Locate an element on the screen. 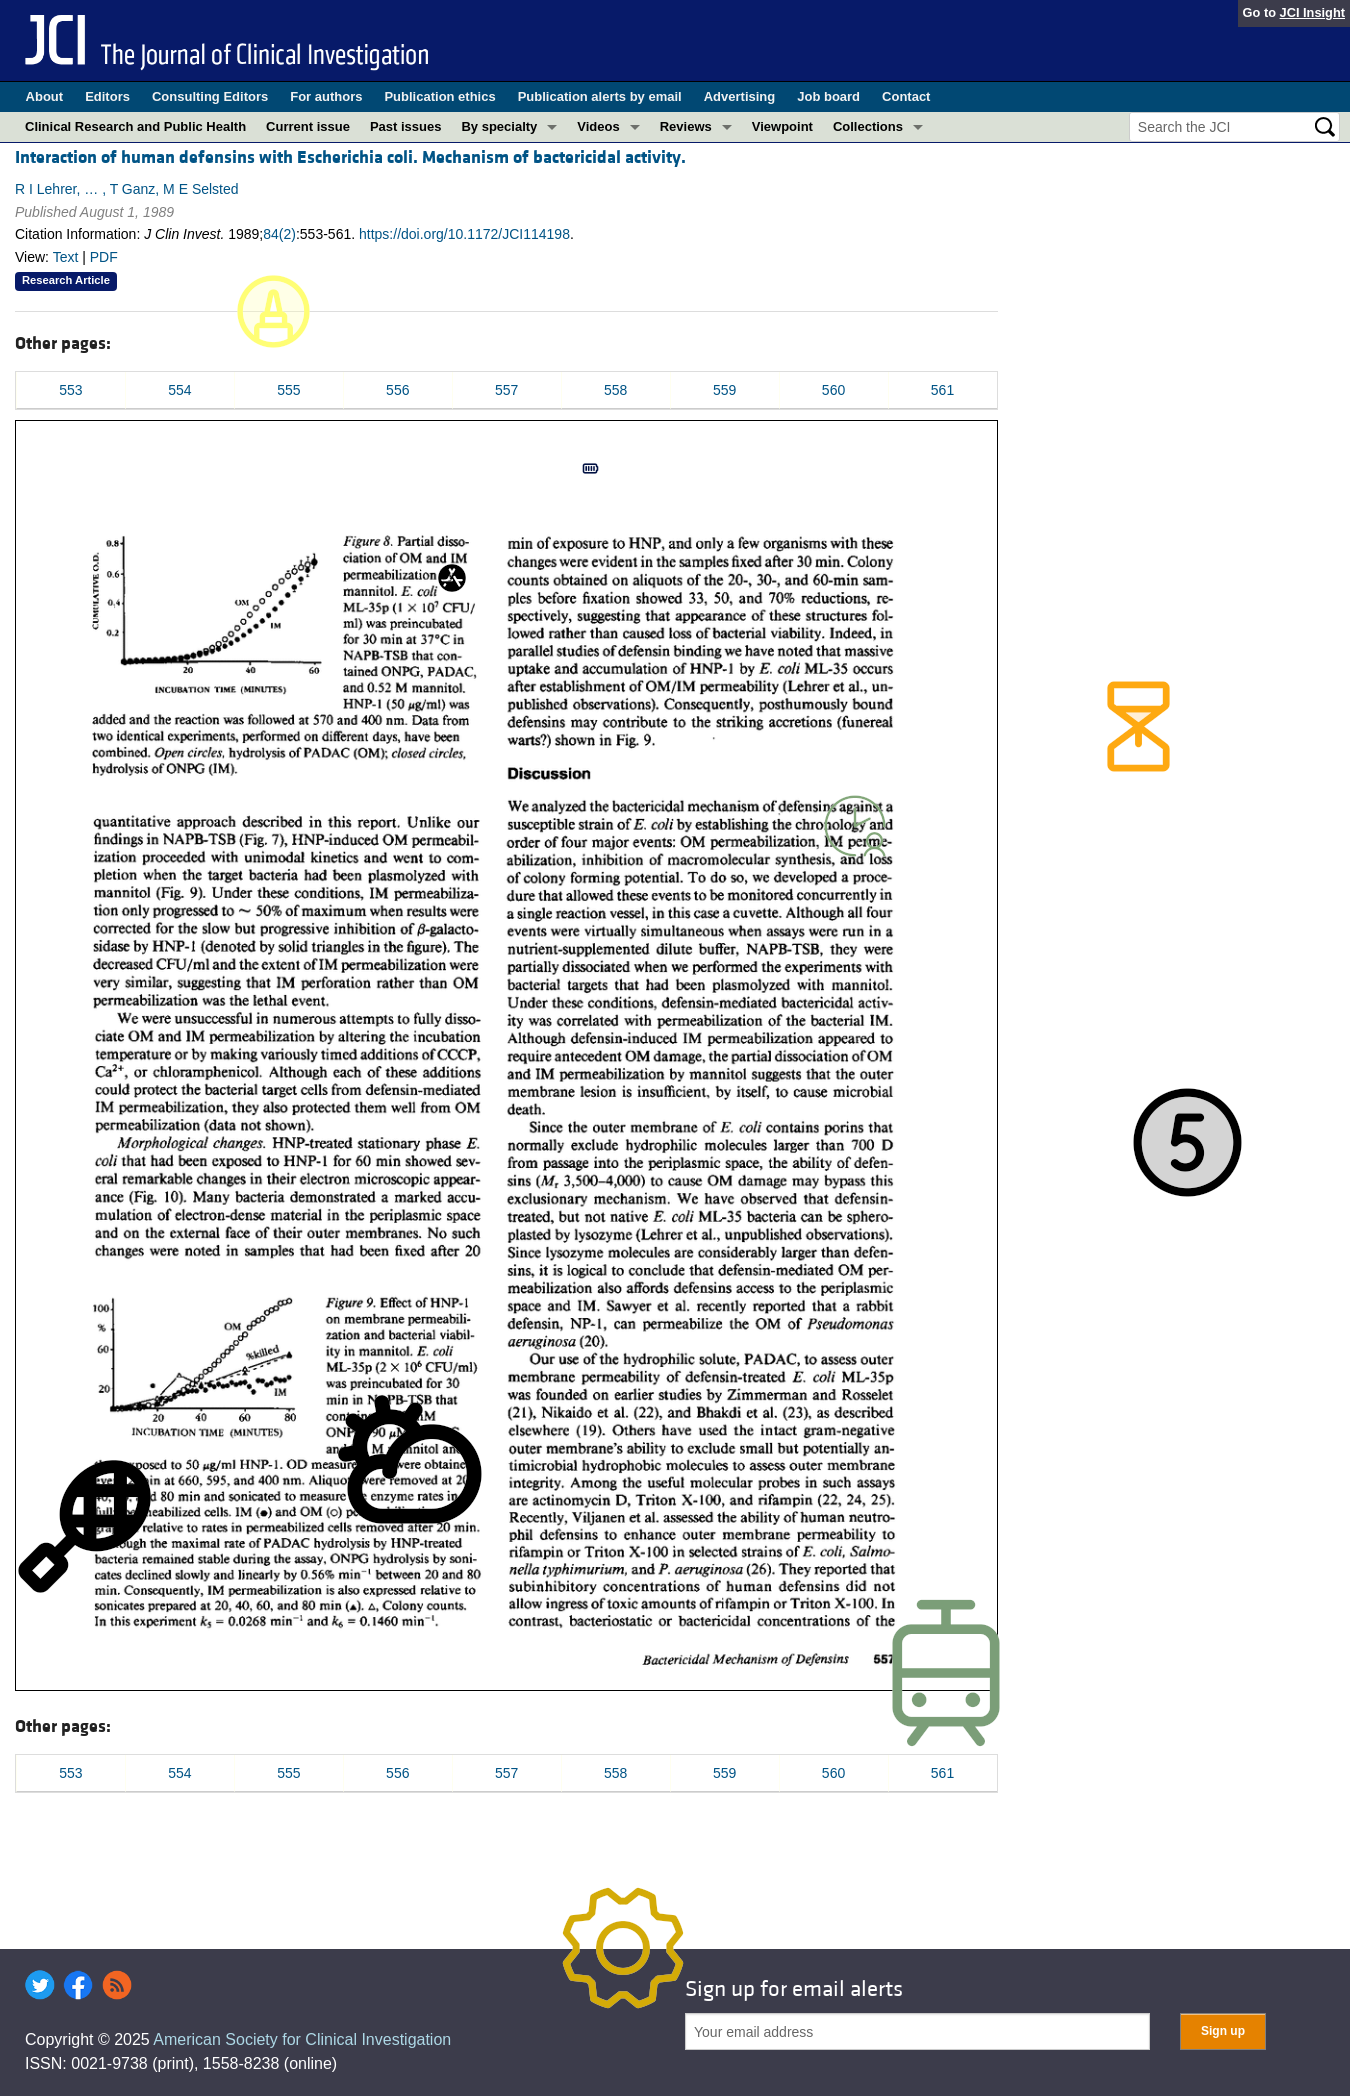 This screenshot has width=1350, height=2096. view current weather conditions is located at coordinates (409, 1461).